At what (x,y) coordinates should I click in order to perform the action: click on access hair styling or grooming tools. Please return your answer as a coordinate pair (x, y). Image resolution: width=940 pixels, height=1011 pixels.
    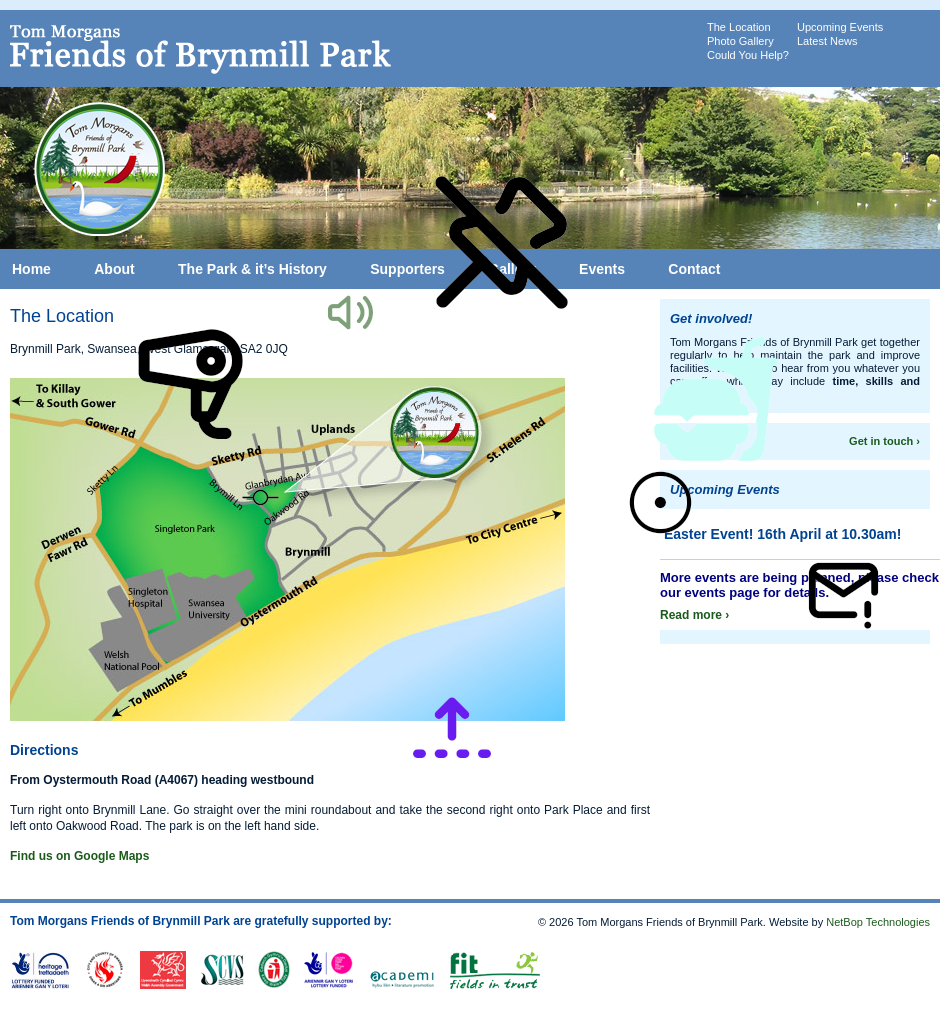
    Looking at the image, I should click on (192, 379).